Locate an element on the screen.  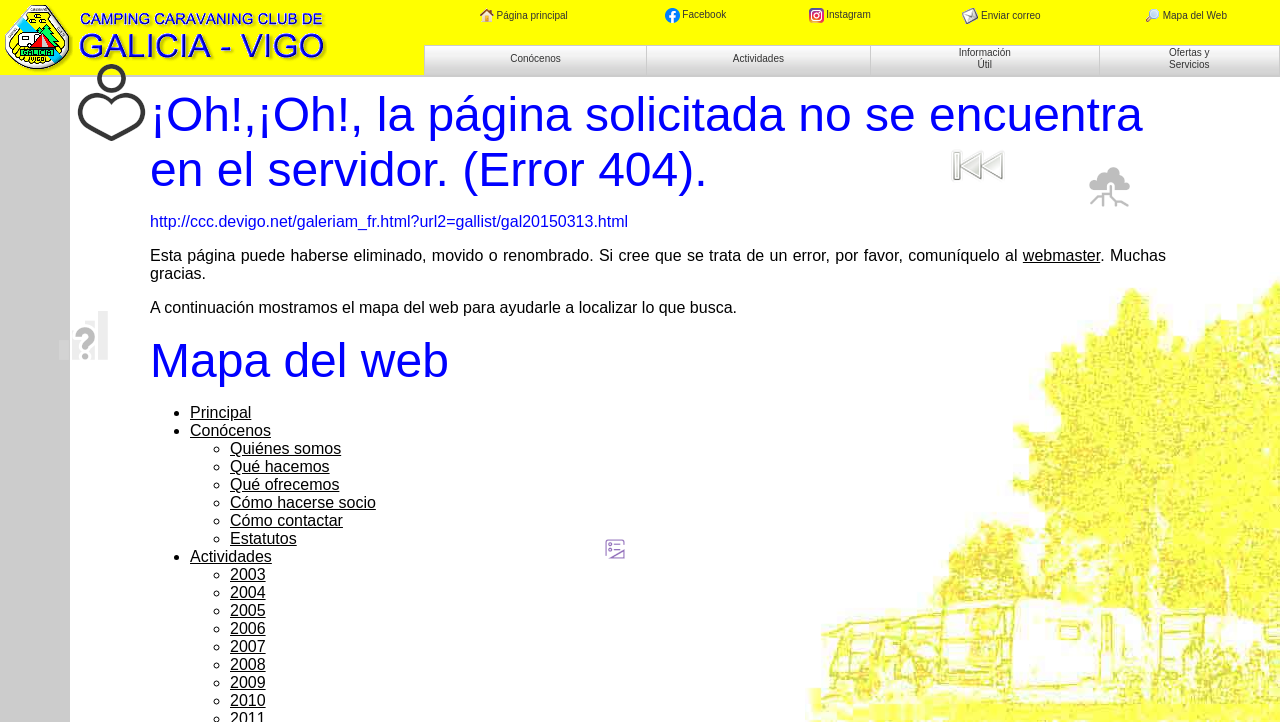
skip to previous track is located at coordinates (978, 166).